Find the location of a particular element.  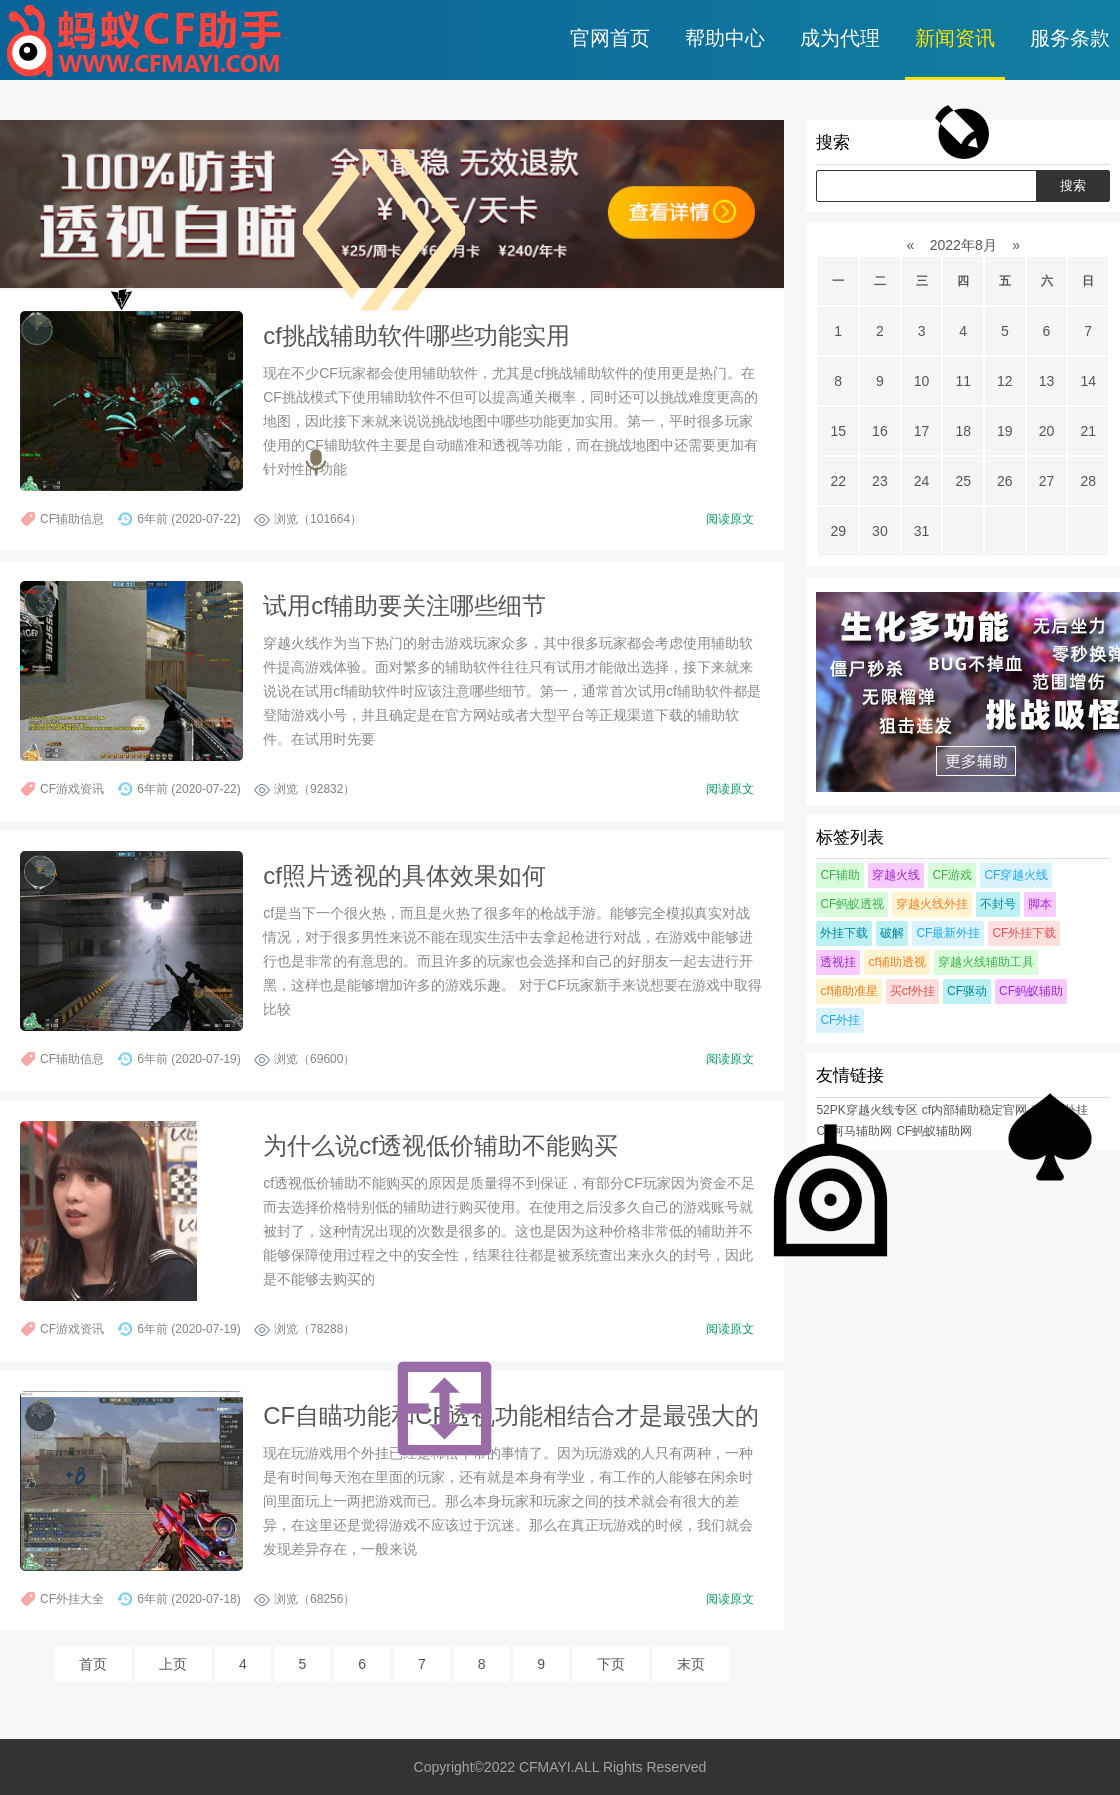

Cloudflare Workers logo is located at coordinates (384, 230).